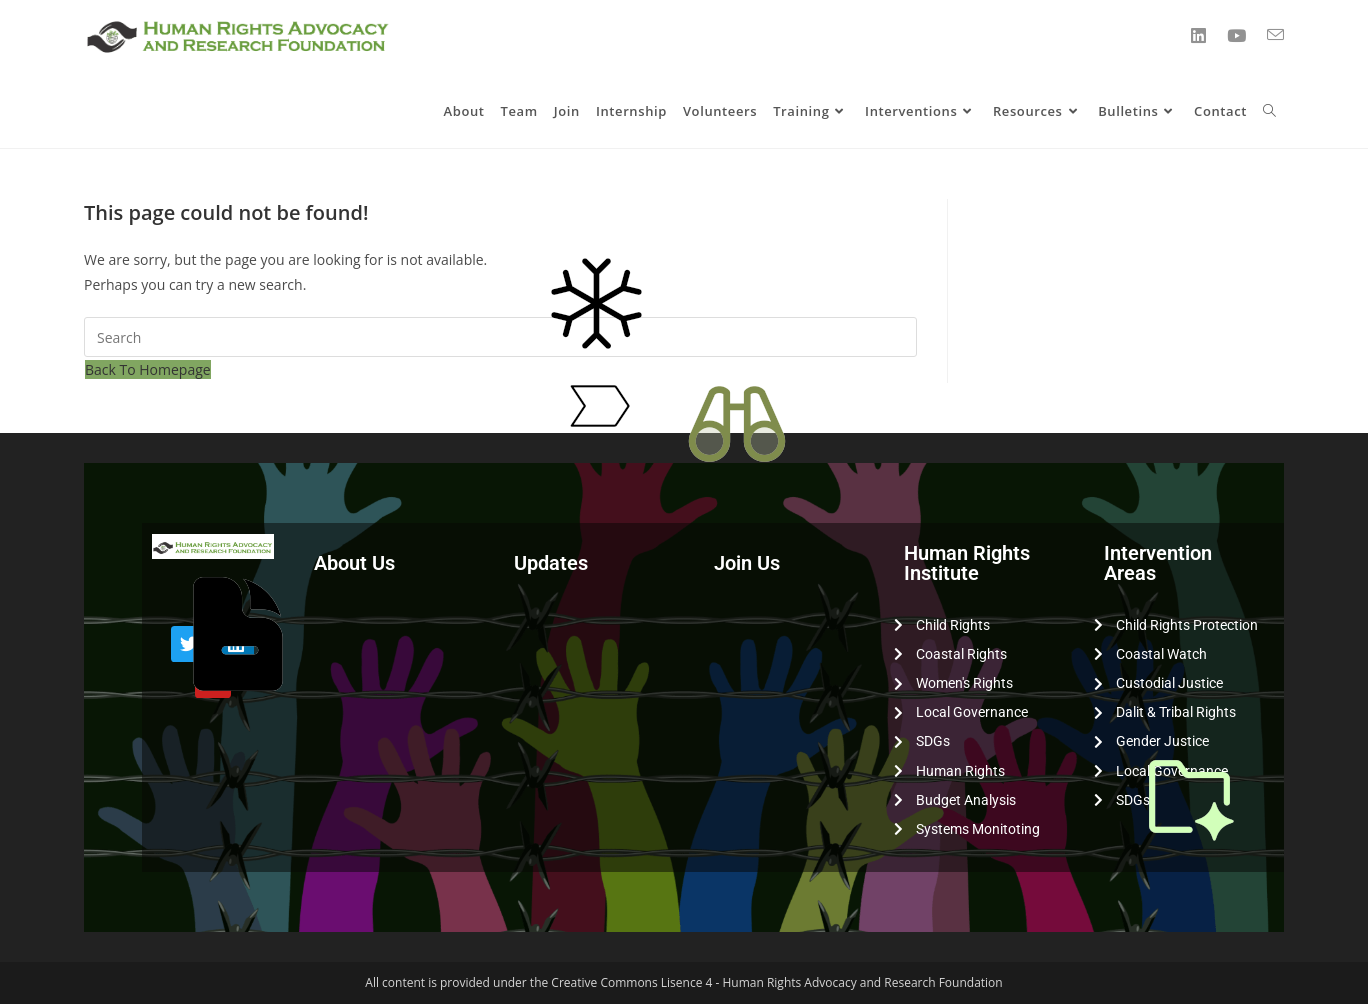  Describe the element at coordinates (238, 634) in the screenshot. I see `remove content from a document` at that location.